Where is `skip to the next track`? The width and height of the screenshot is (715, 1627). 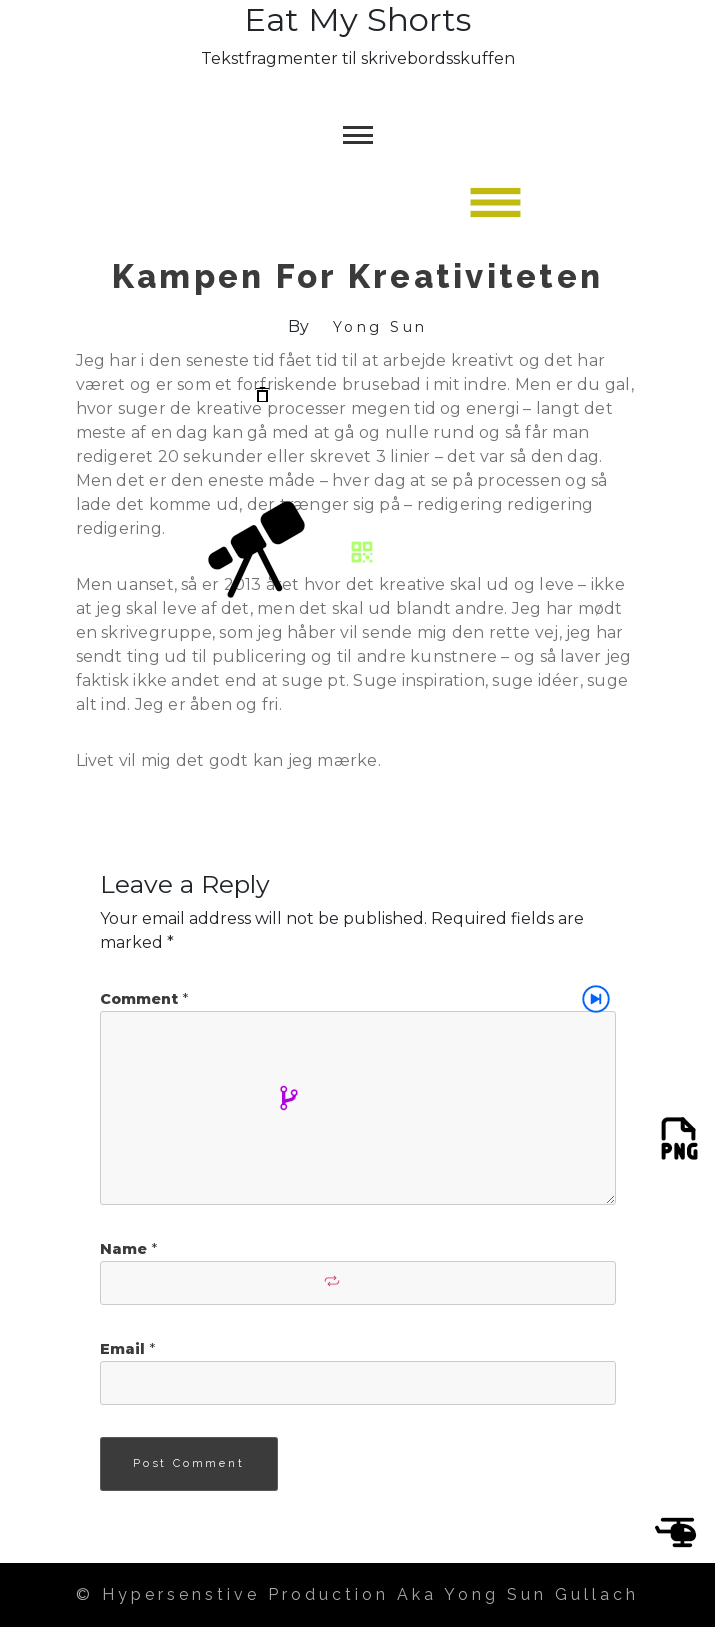
skip to the next track is located at coordinates (596, 999).